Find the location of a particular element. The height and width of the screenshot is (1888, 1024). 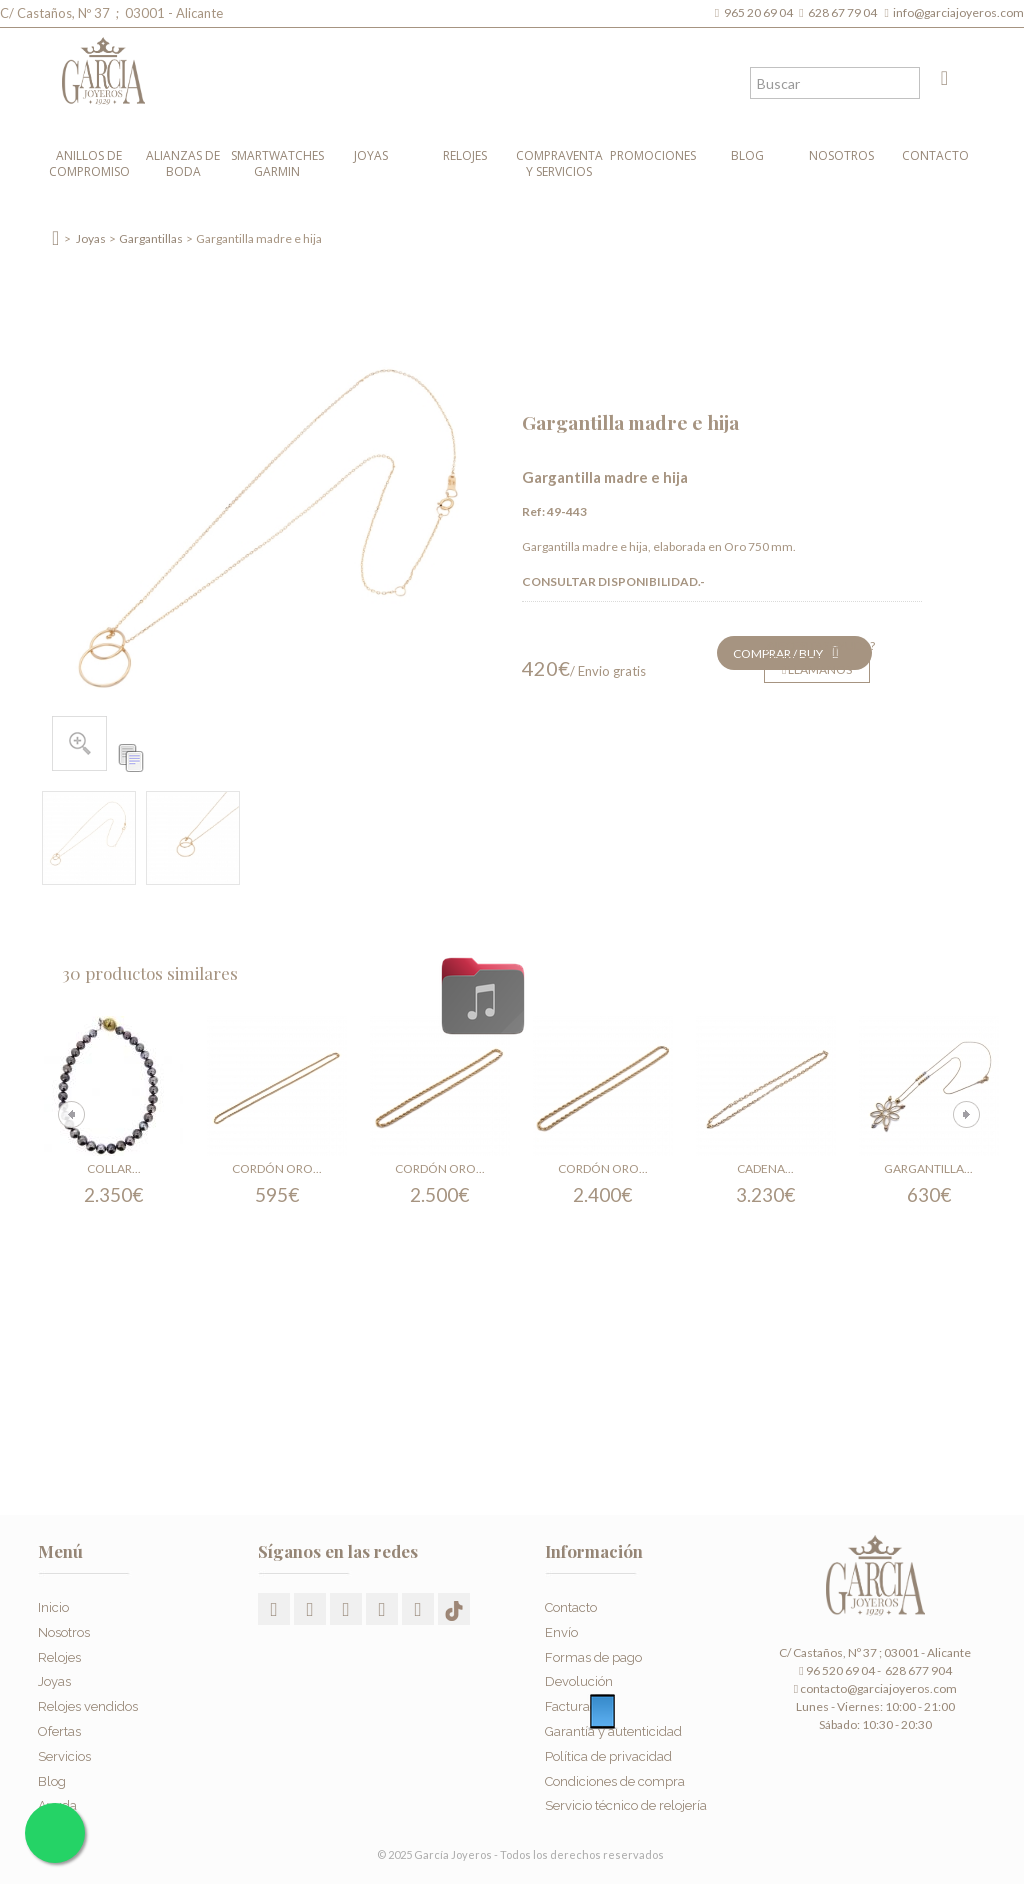

copy selected content to clipboard is located at coordinates (131, 758).